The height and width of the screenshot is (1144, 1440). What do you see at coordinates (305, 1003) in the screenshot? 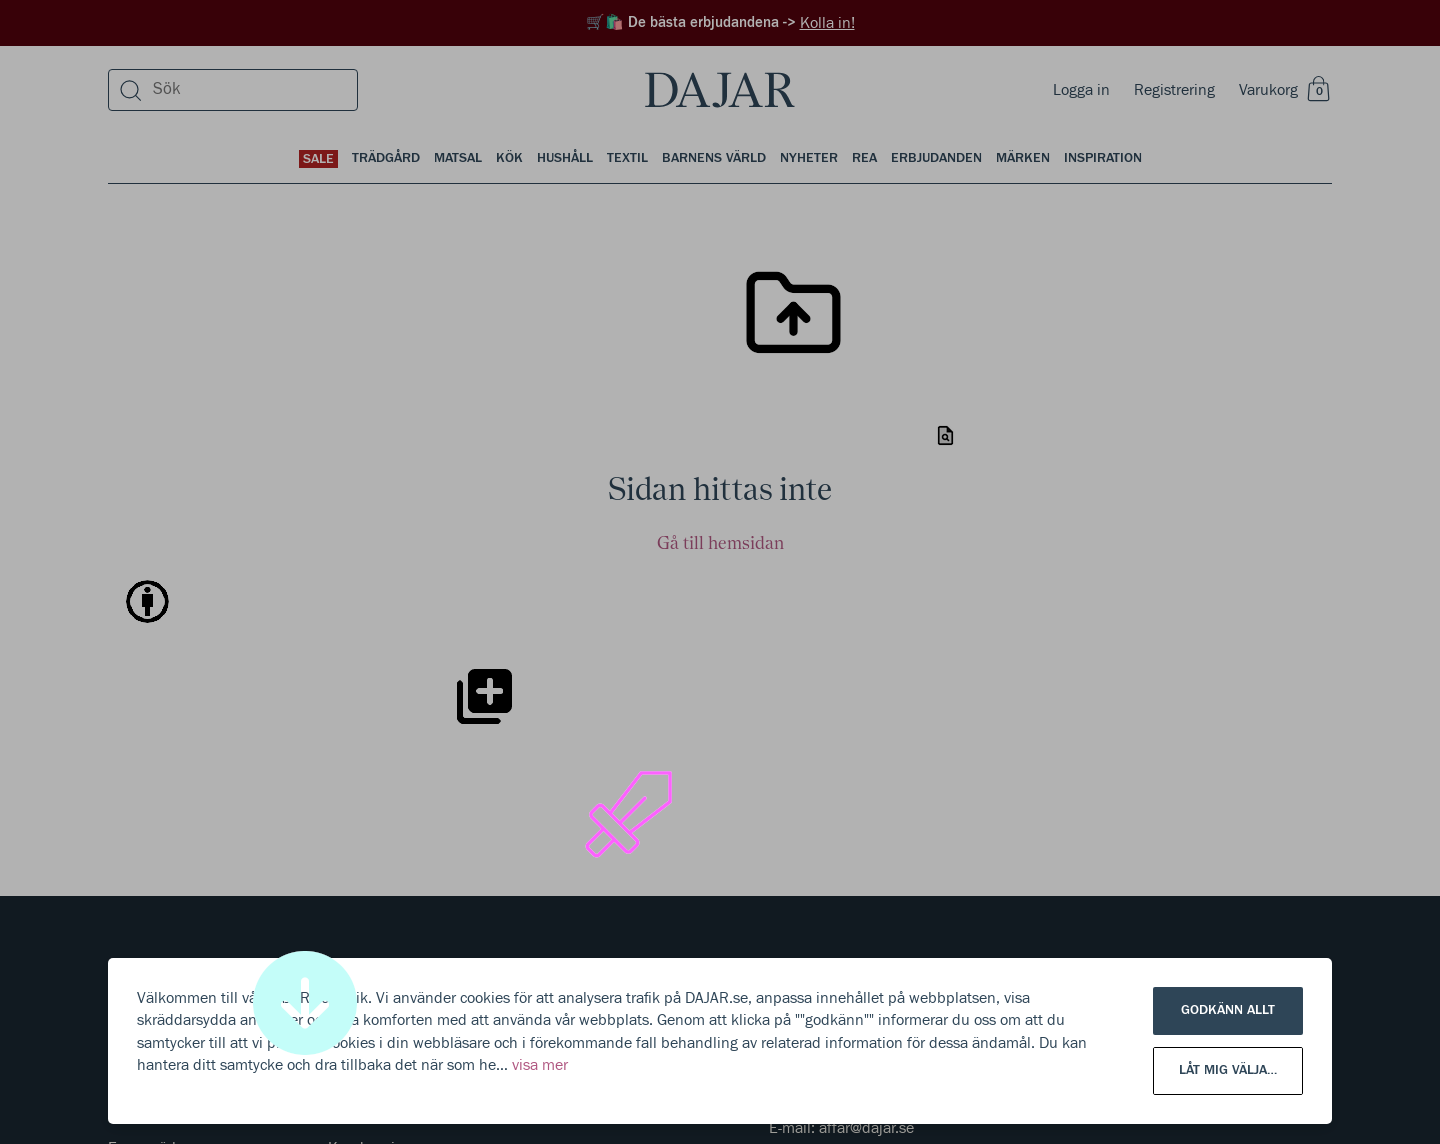
I see `download a file or content` at bounding box center [305, 1003].